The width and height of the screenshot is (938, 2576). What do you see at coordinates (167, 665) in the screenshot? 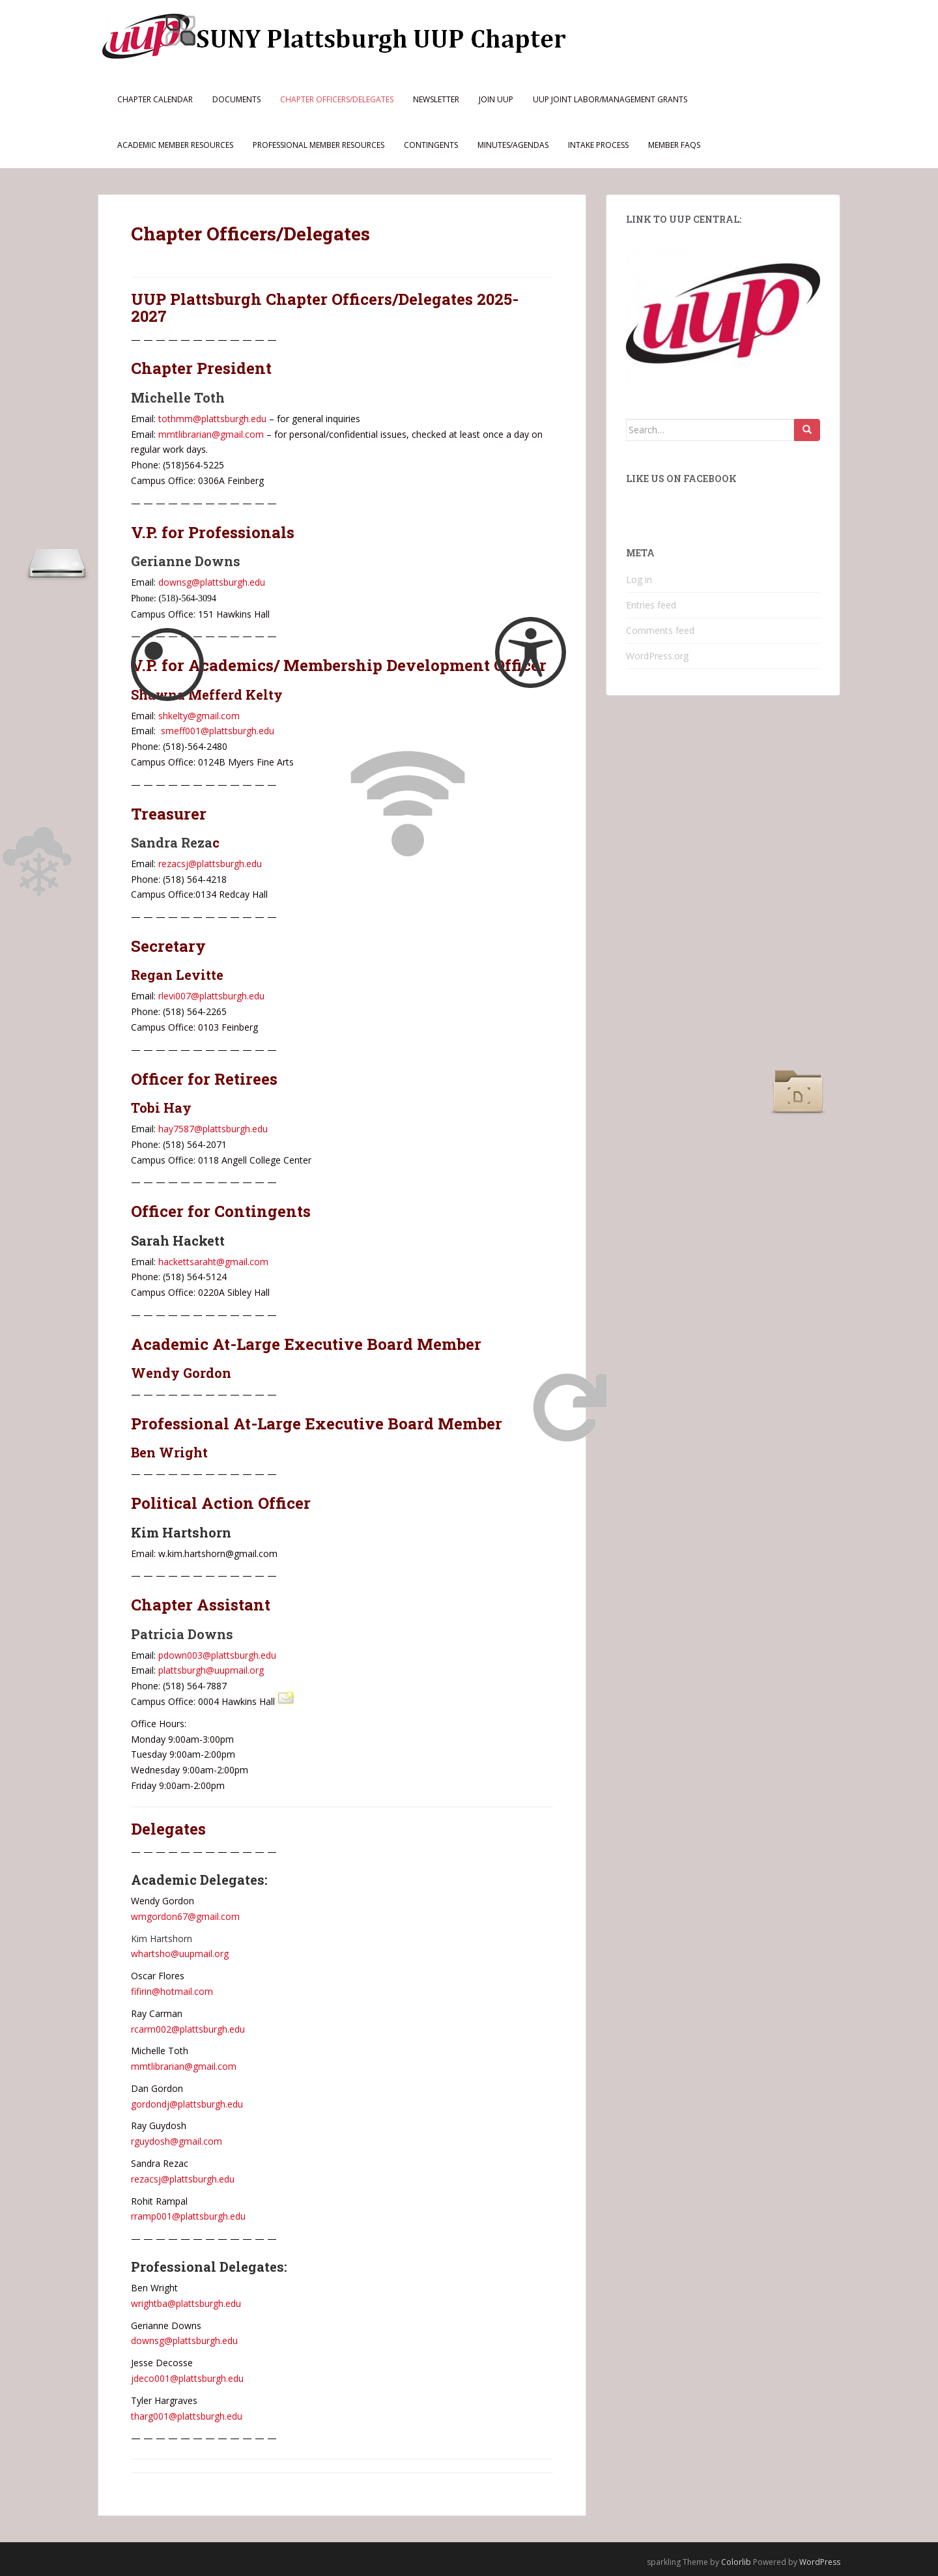
I see `open clockworks or timer application` at bounding box center [167, 665].